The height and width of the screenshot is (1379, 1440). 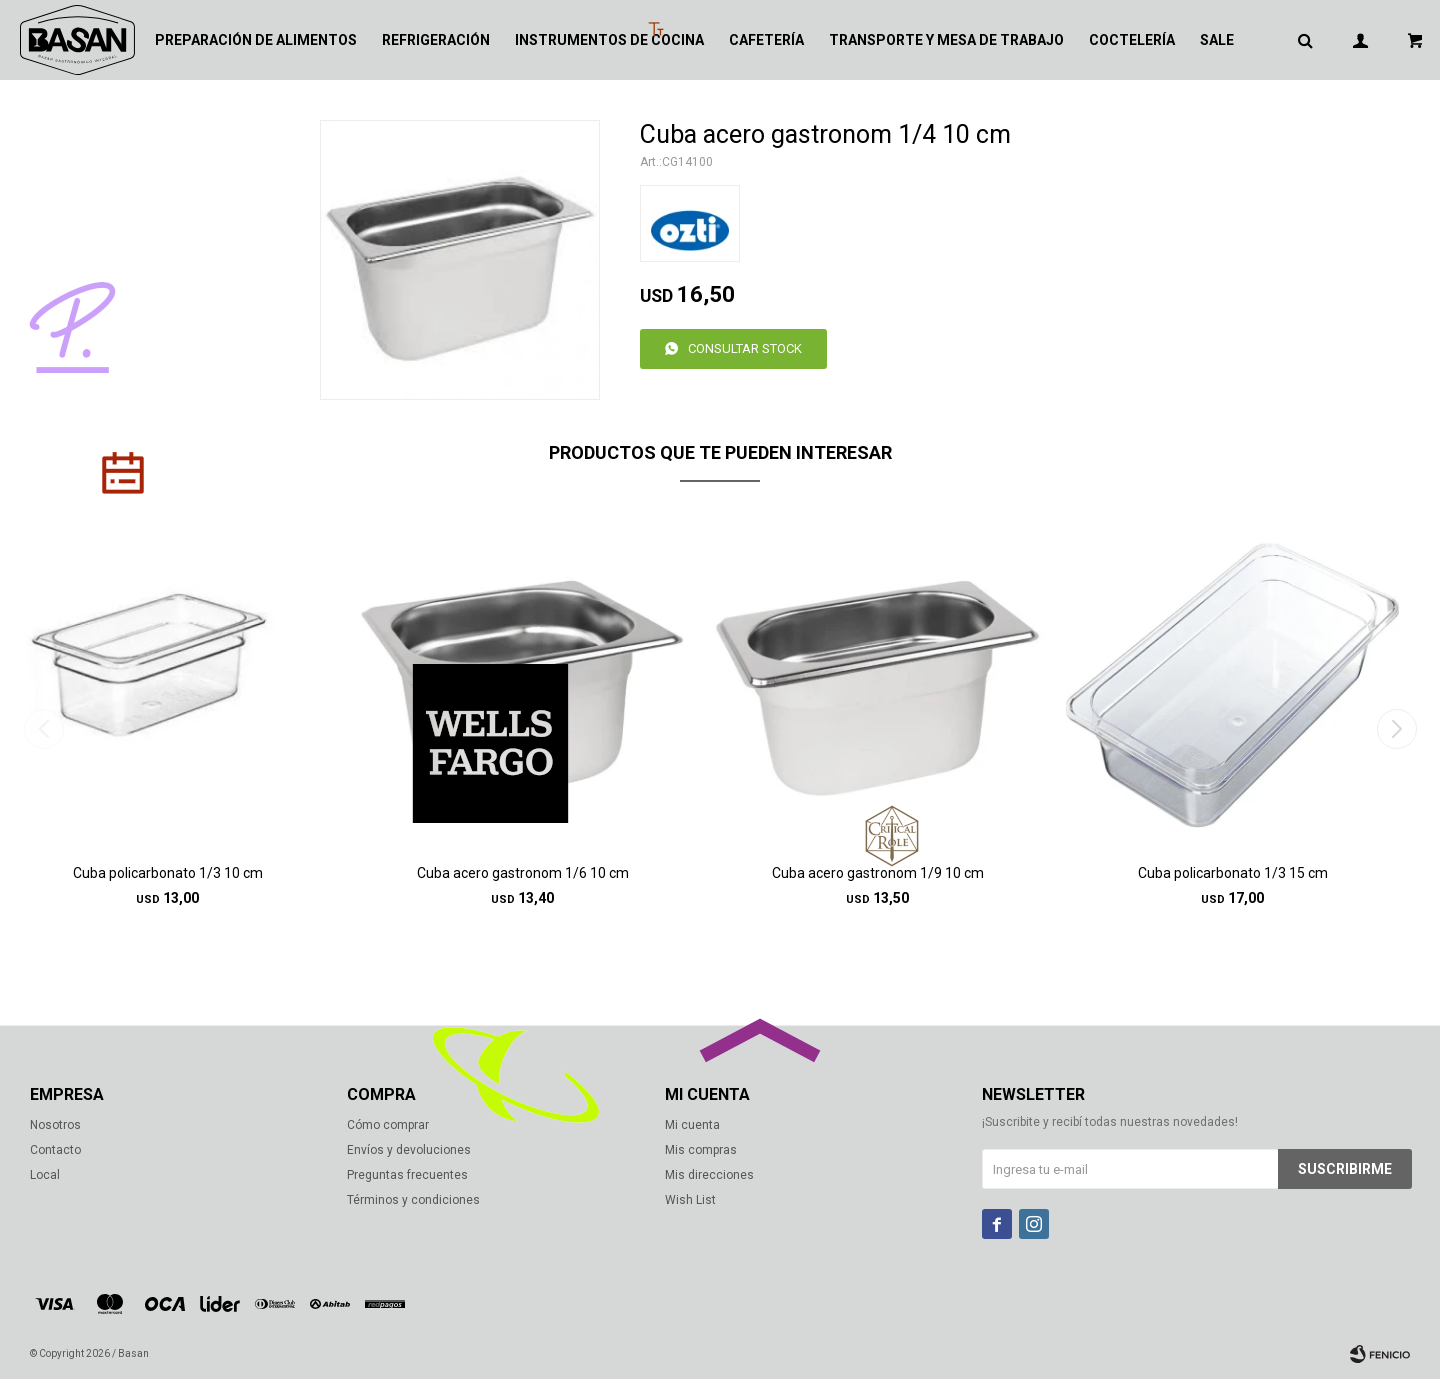 I want to click on open the Wells Fargo banking app, so click(x=490, y=743).